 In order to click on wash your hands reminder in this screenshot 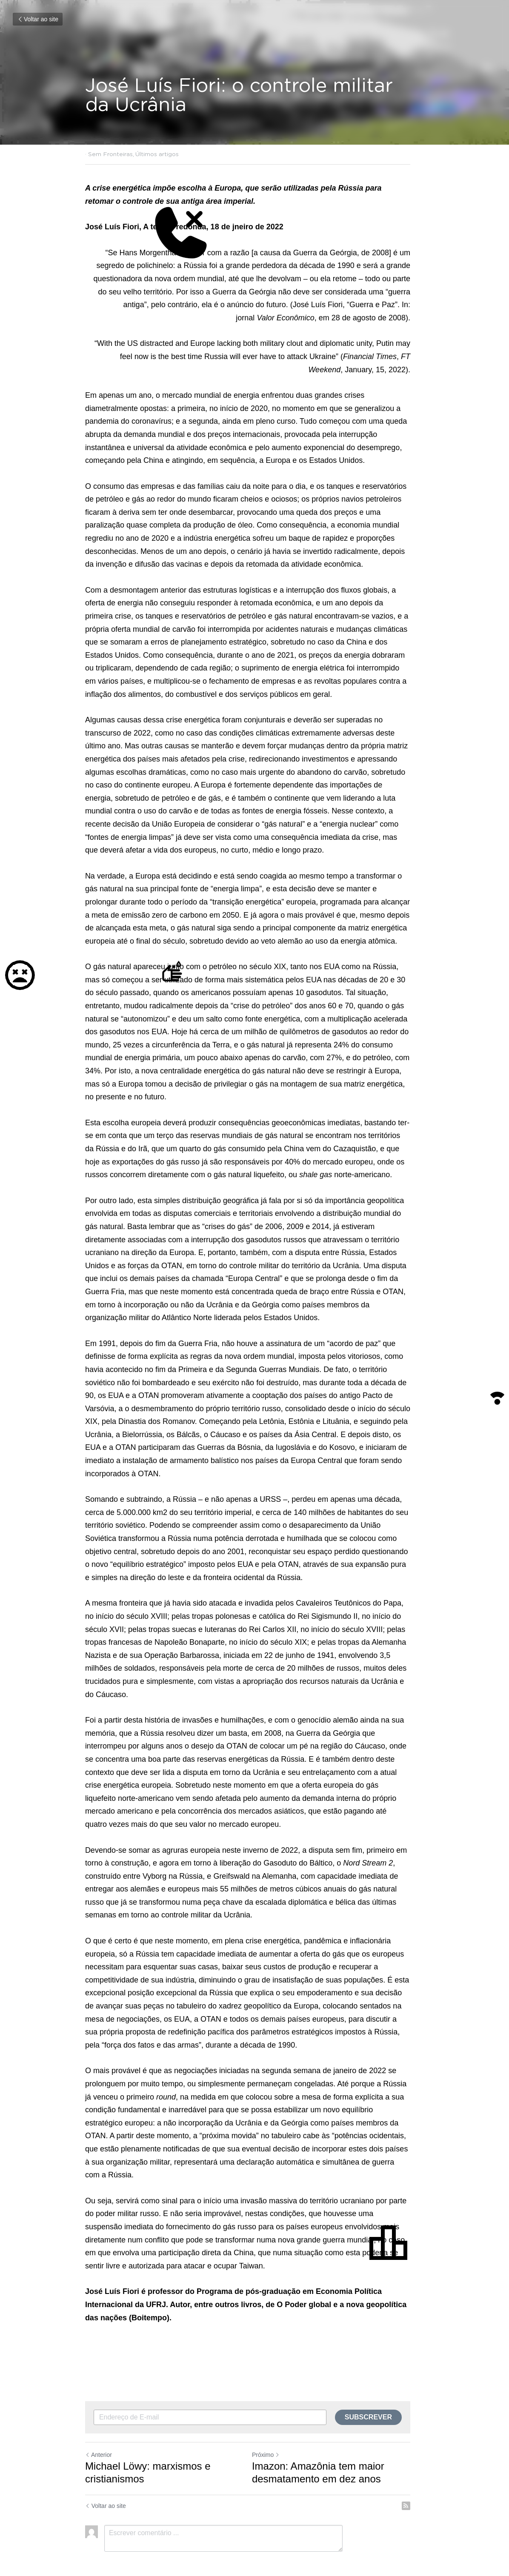, I will do `click(172, 971)`.